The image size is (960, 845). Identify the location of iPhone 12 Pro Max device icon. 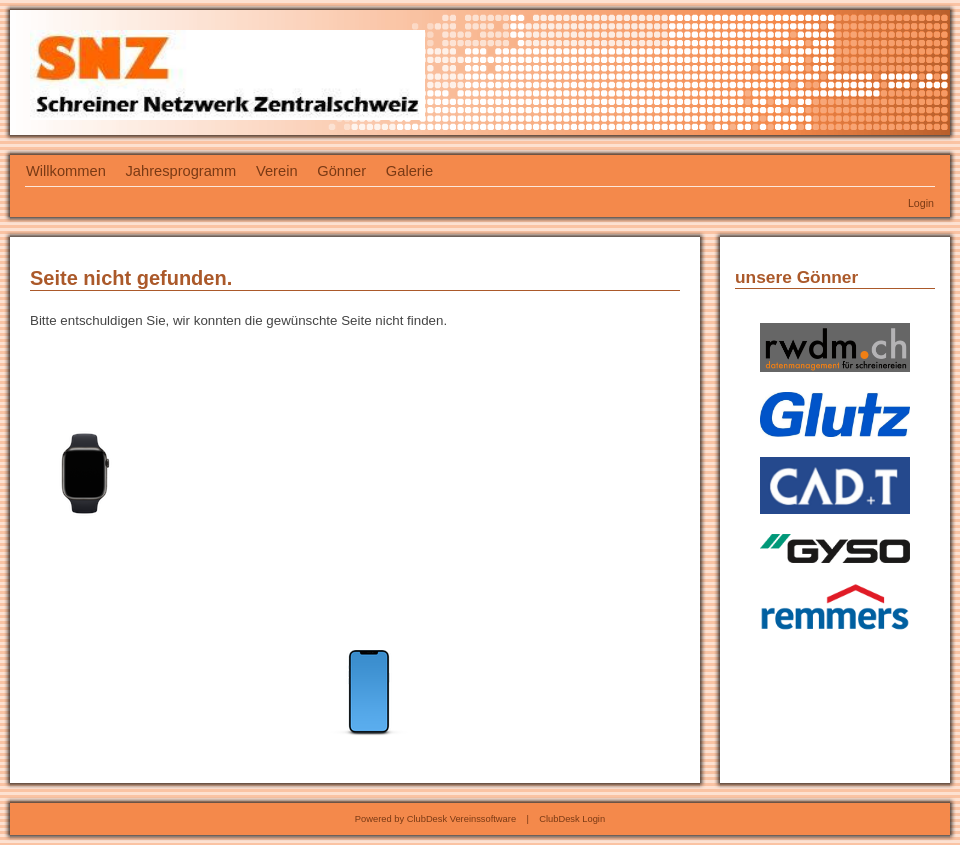
(369, 693).